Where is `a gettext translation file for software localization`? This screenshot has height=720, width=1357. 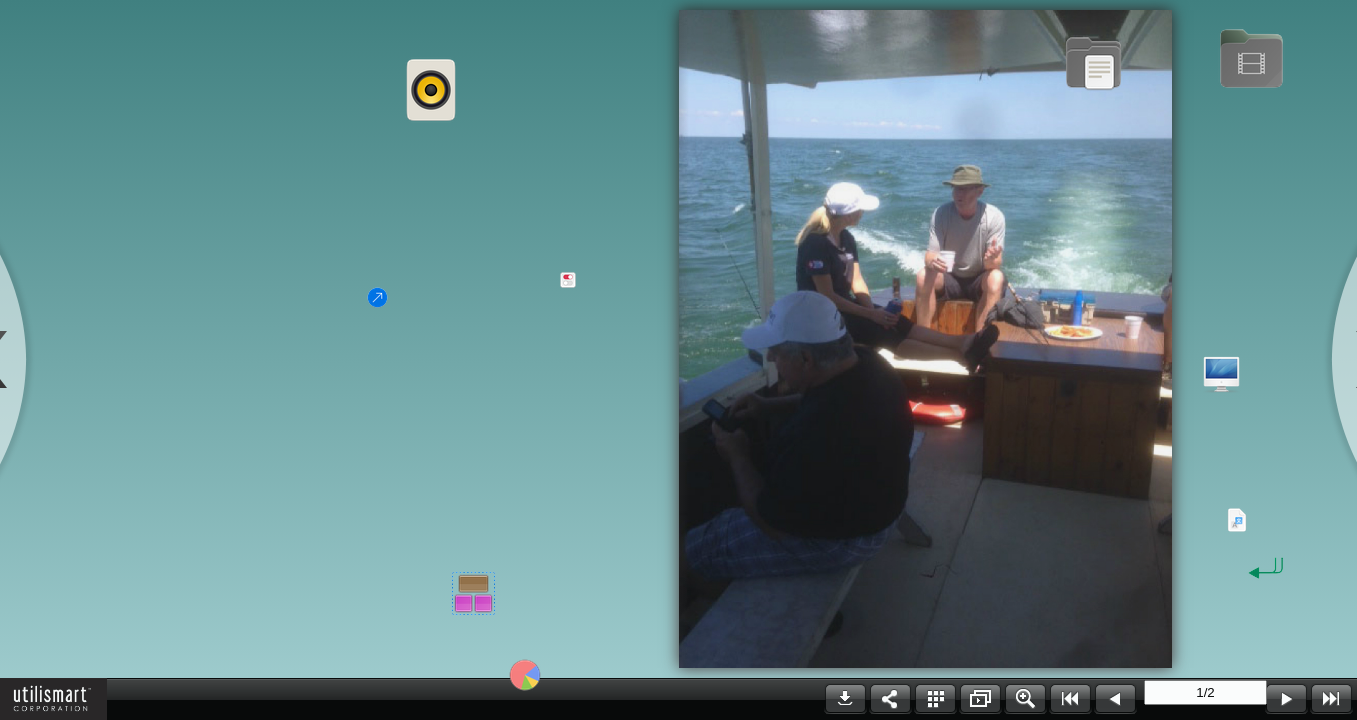 a gettext translation file for software localization is located at coordinates (1237, 520).